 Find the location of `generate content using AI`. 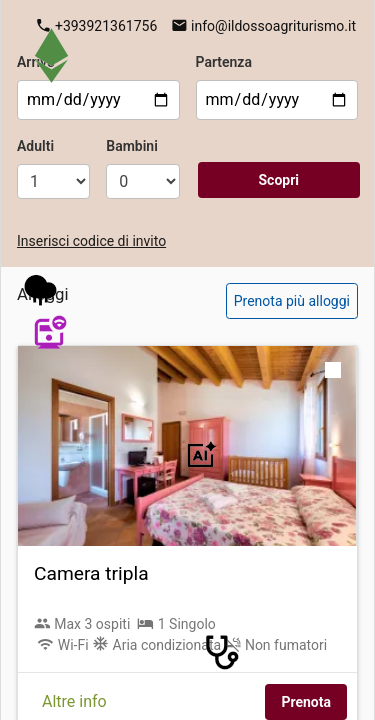

generate content using AI is located at coordinates (200, 455).